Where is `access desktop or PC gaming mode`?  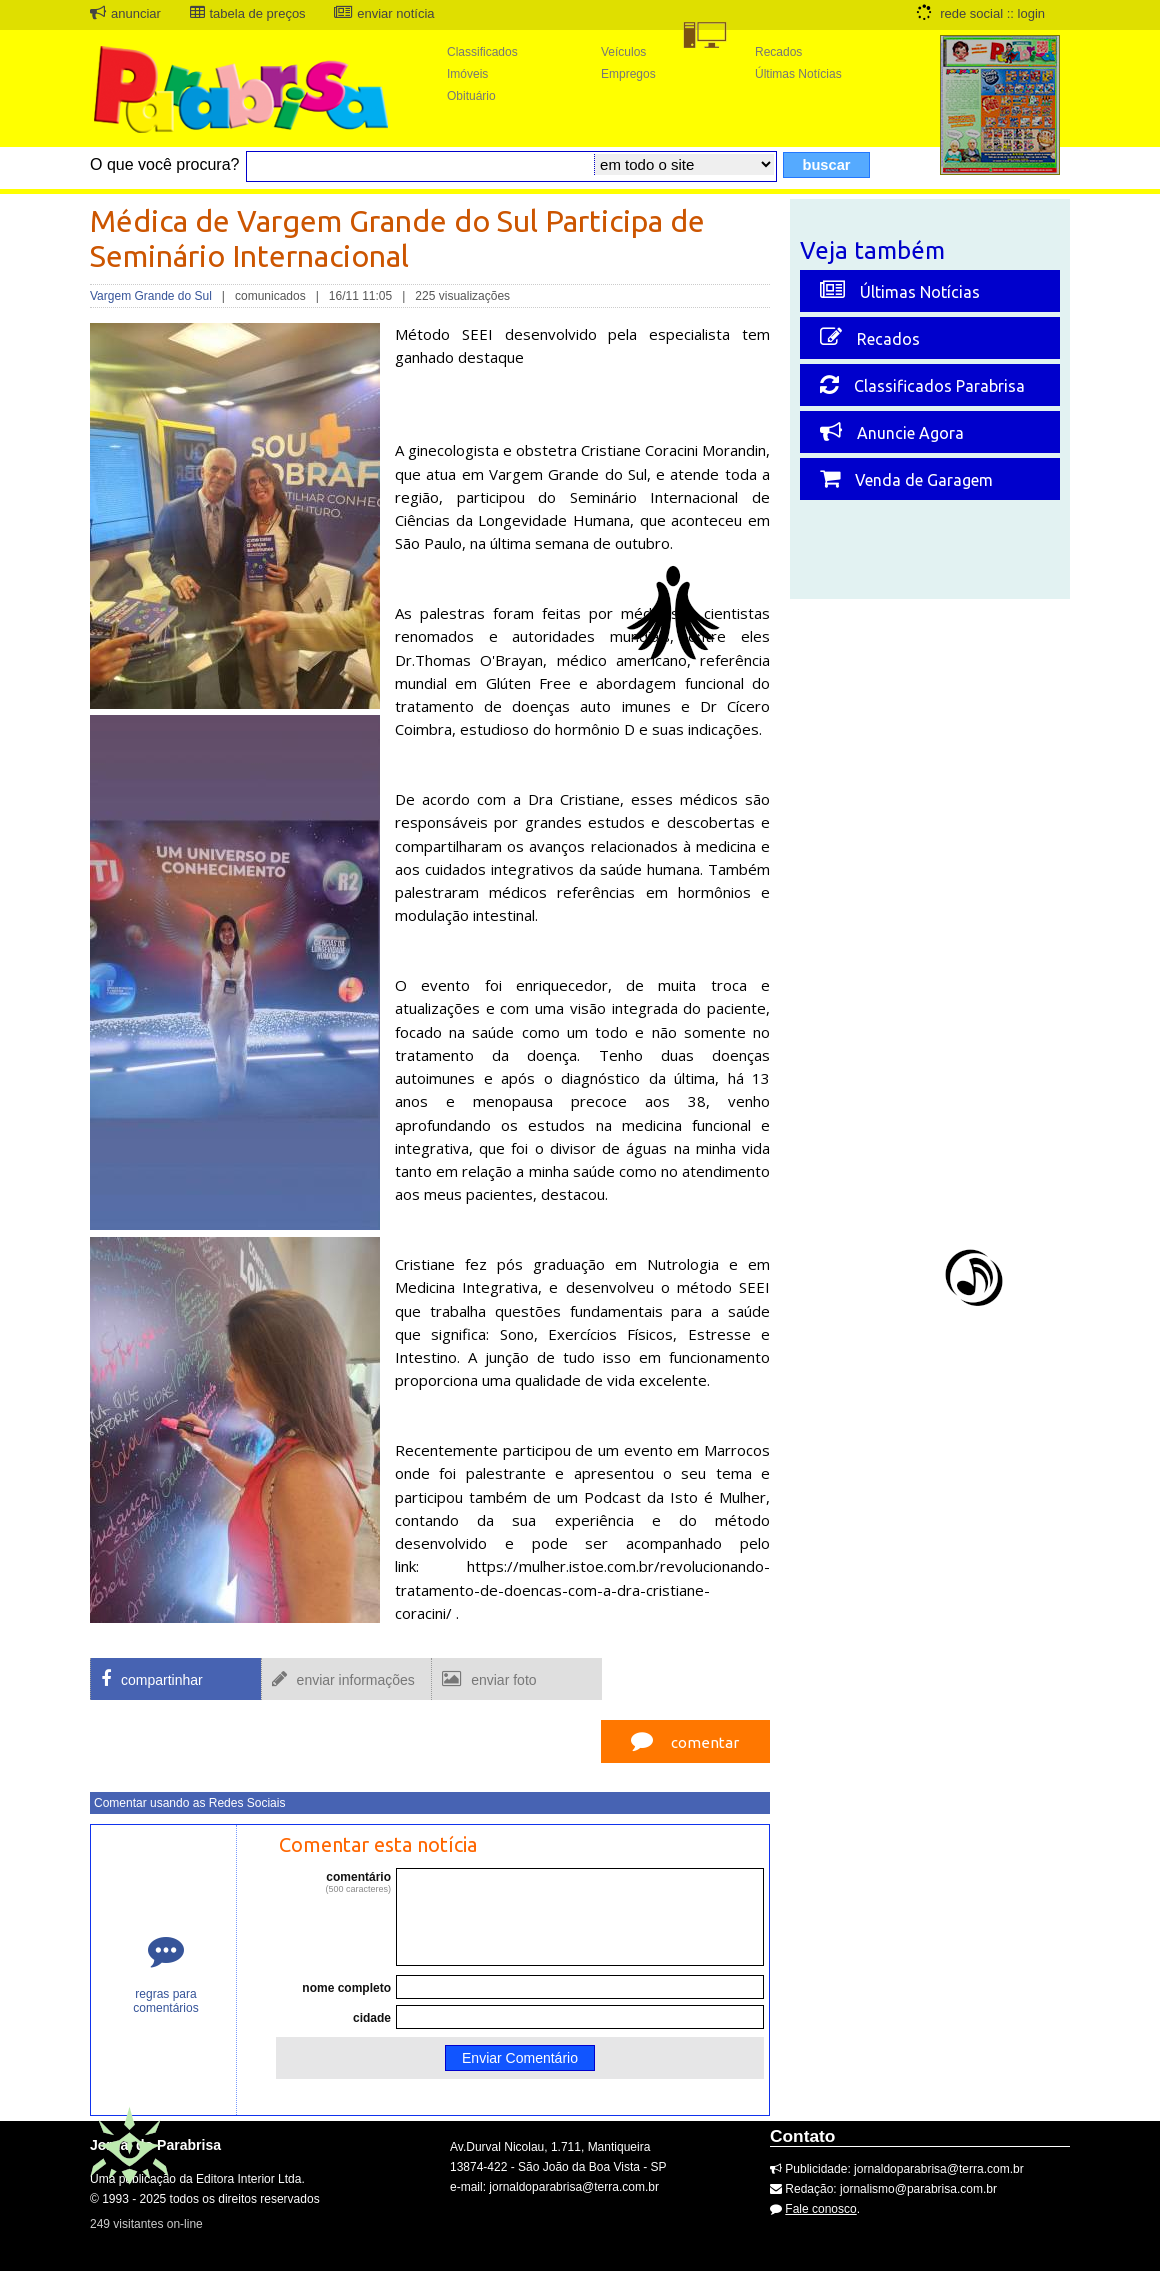 access desktop or PC gaming mode is located at coordinates (705, 35).